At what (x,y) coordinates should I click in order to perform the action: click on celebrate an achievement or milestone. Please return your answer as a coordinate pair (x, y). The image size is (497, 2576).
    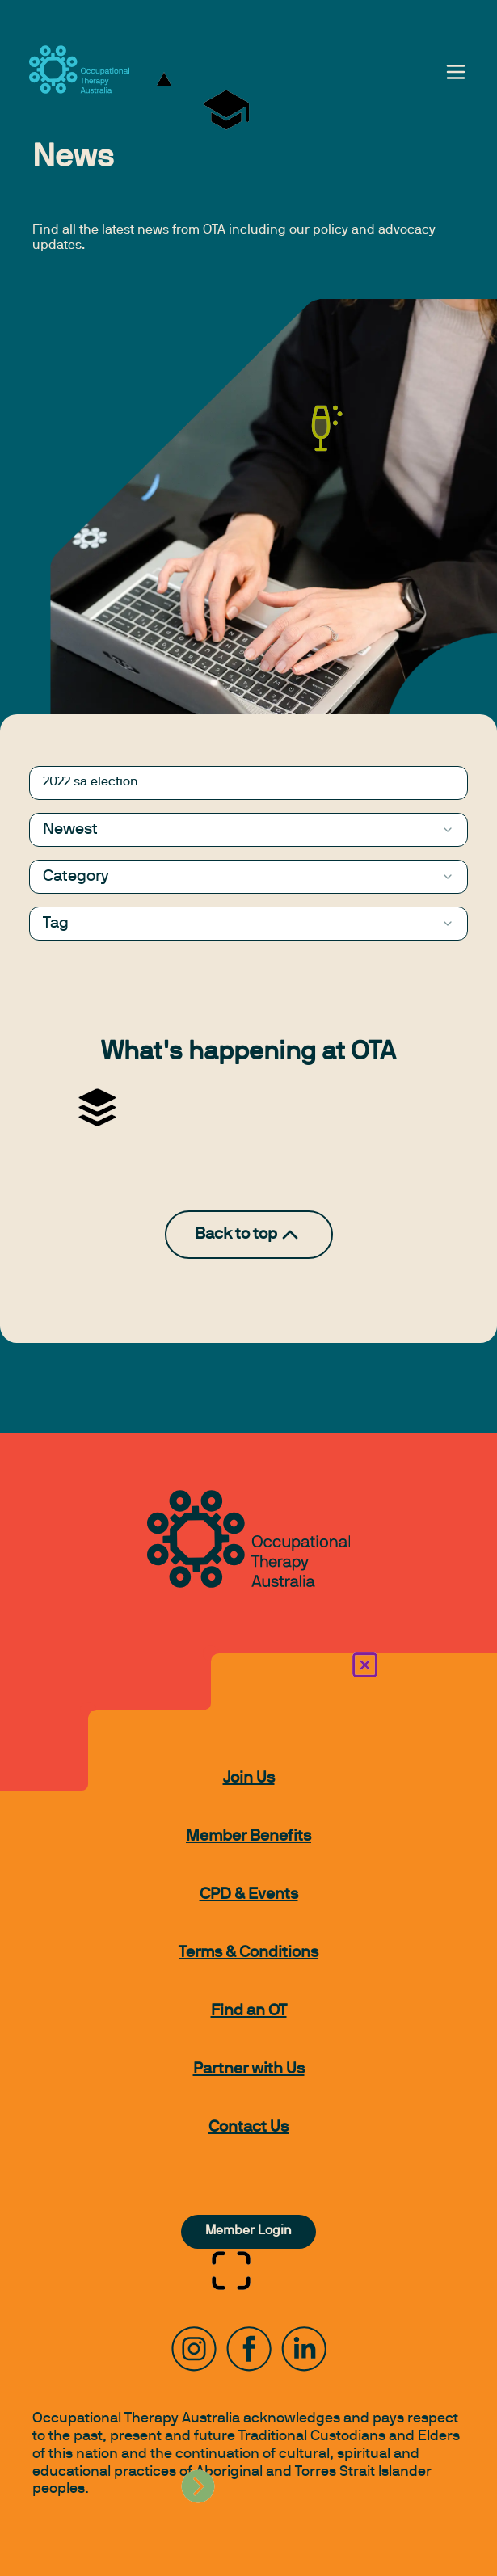
    Looking at the image, I should click on (322, 428).